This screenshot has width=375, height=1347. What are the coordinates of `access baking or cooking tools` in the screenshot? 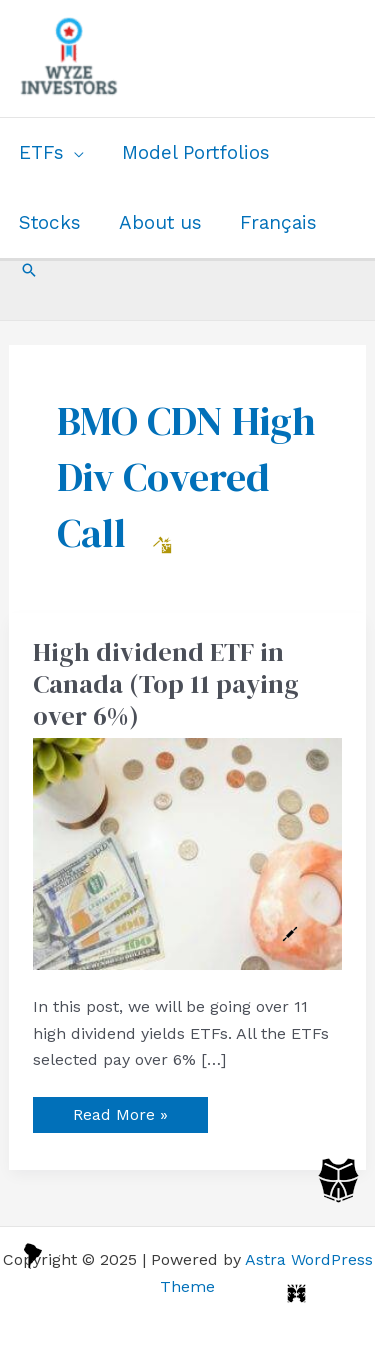 It's located at (290, 934).